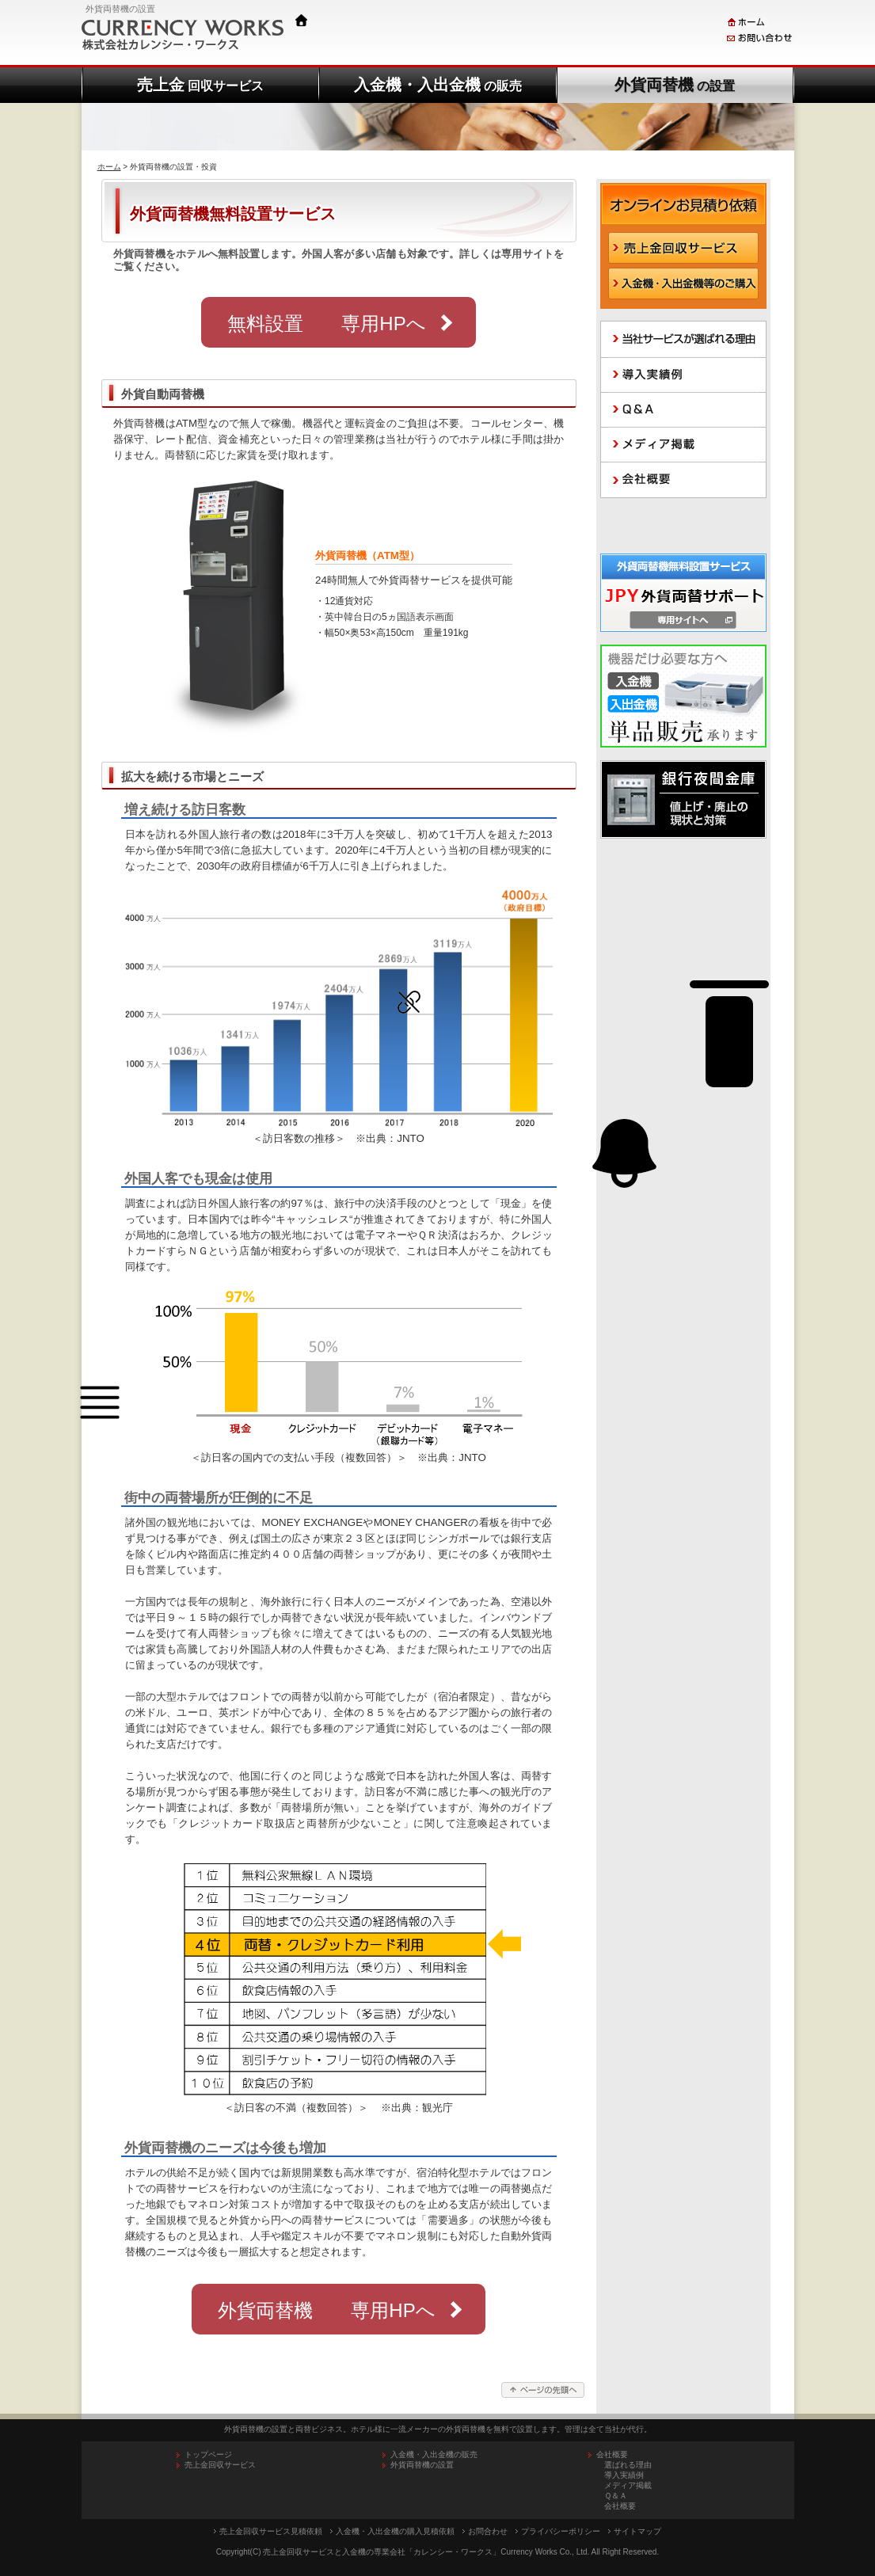 The width and height of the screenshot is (875, 2576). Describe the element at coordinates (100, 1402) in the screenshot. I see `open navigation menu` at that location.